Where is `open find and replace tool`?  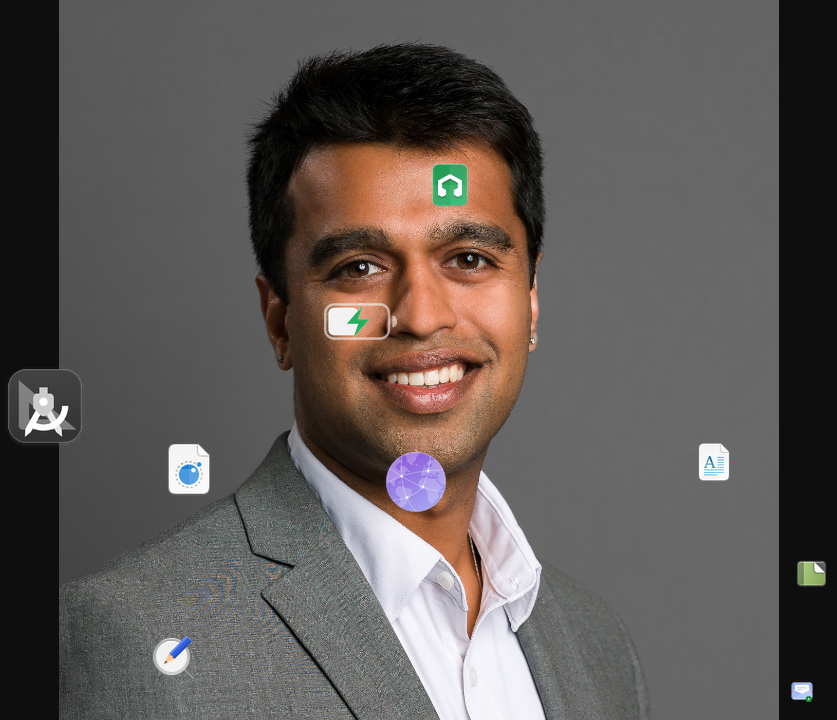
open find and replace tool is located at coordinates (174, 659).